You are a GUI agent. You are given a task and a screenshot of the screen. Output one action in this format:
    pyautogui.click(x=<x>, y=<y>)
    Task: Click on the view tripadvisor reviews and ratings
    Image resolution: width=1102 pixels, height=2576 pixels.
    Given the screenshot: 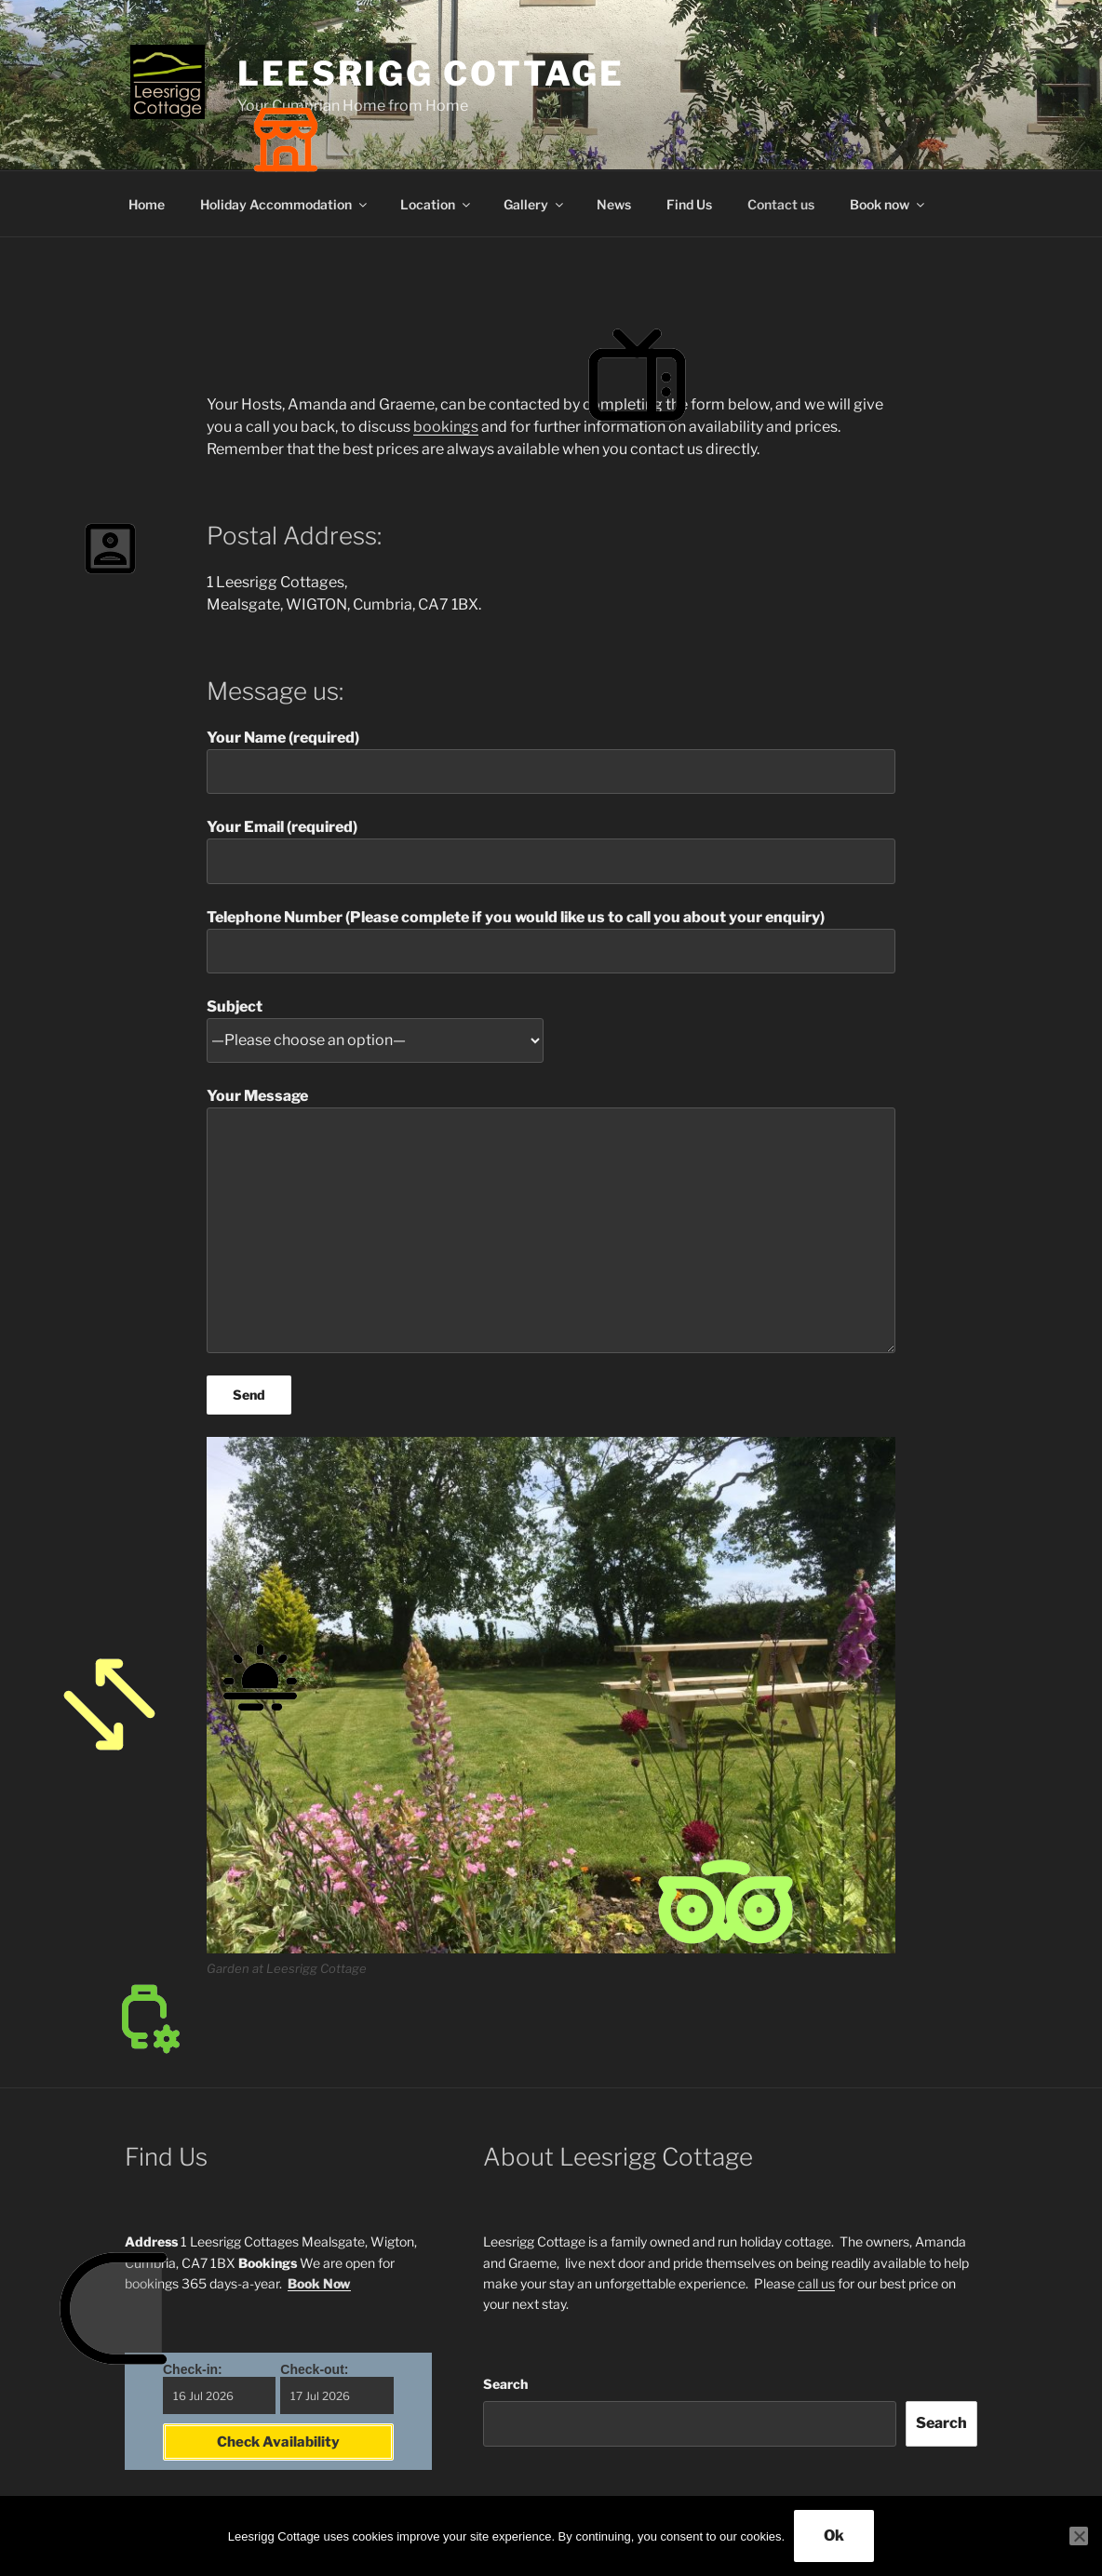 What is the action you would take?
    pyautogui.click(x=725, y=1900)
    